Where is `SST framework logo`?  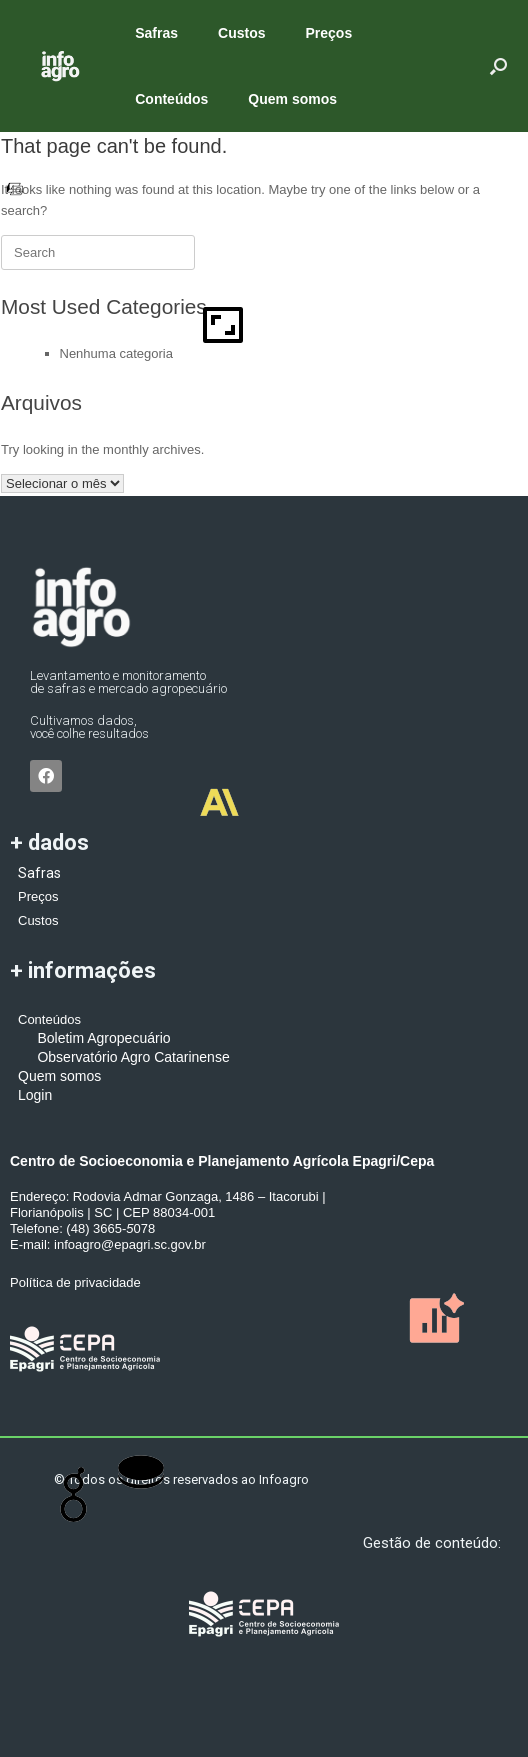
SST framework logo is located at coordinates (15, 189).